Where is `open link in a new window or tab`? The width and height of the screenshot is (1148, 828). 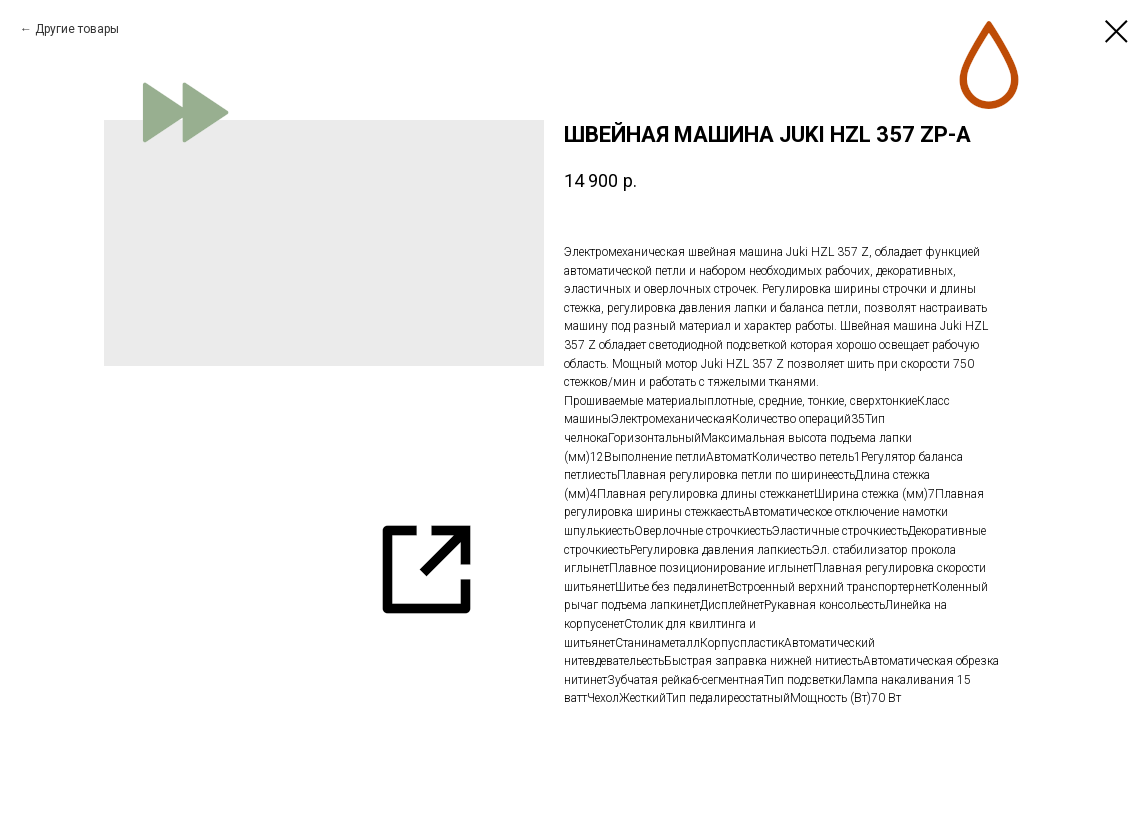 open link in a new window or tab is located at coordinates (426, 569).